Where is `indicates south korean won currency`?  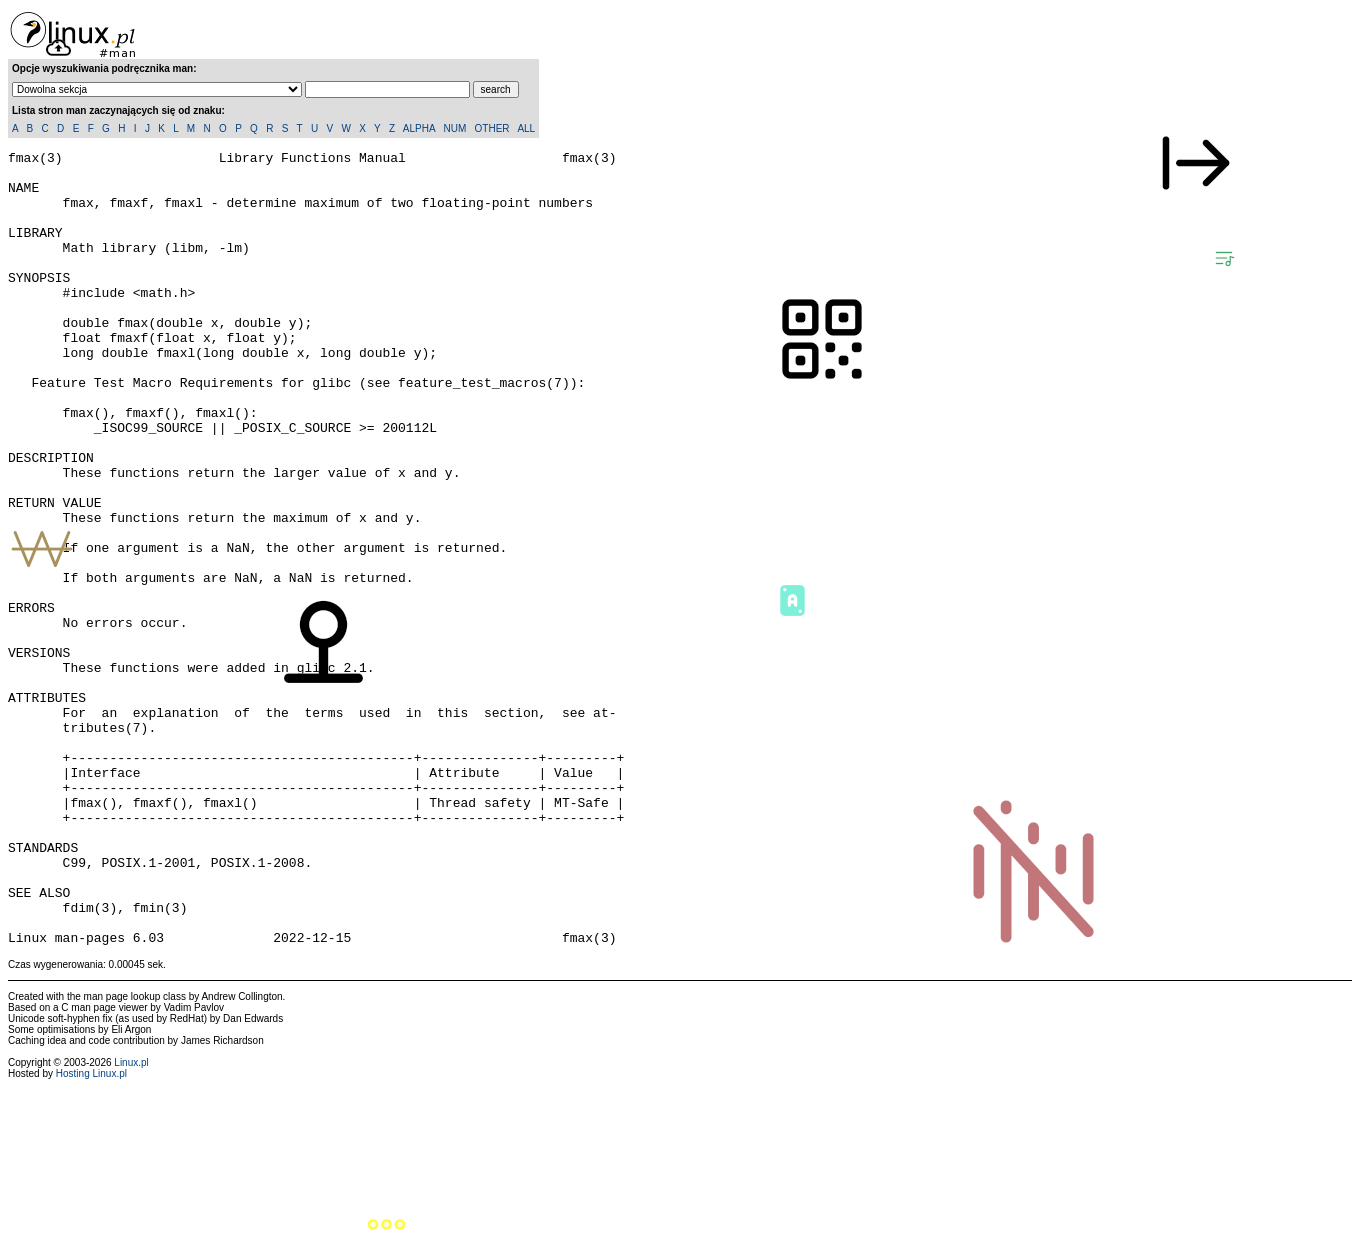
indicates south korean won currency is located at coordinates (42, 547).